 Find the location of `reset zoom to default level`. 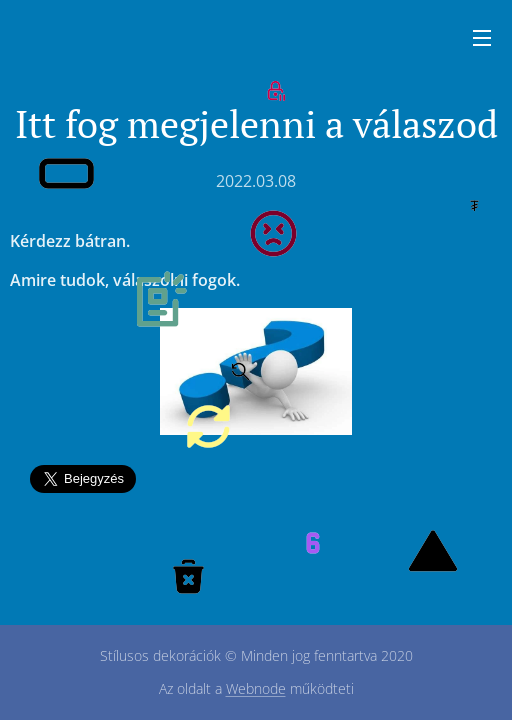

reset zoom to default level is located at coordinates (240, 371).